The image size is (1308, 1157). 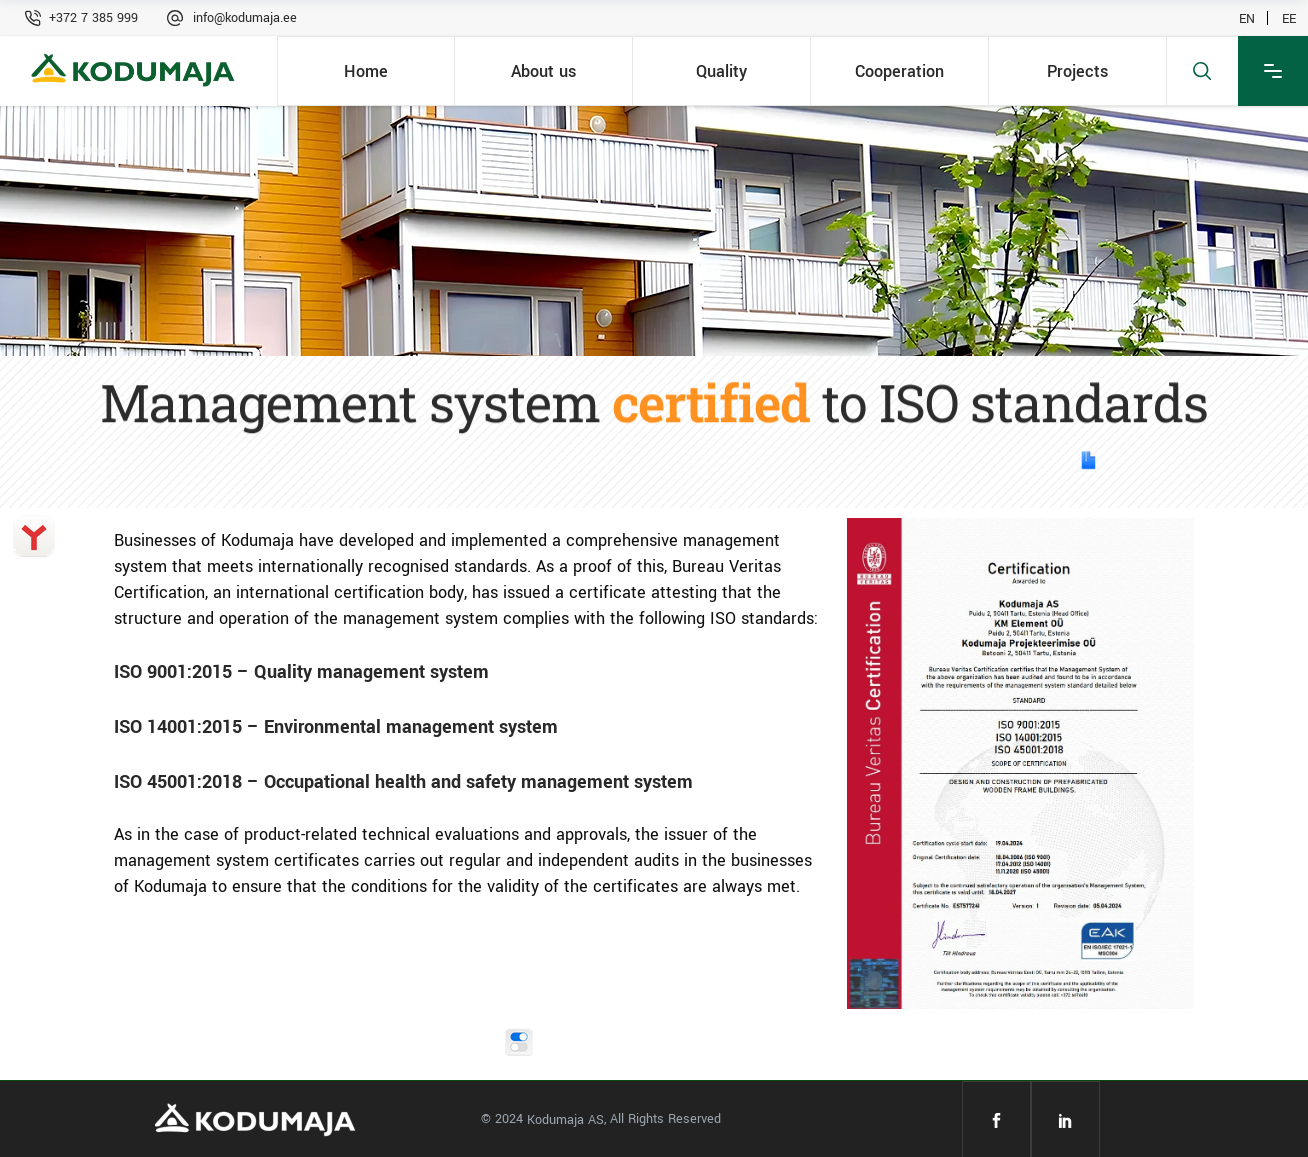 What do you see at coordinates (1088, 460) in the screenshot?
I see `a compressed or archived software file` at bounding box center [1088, 460].